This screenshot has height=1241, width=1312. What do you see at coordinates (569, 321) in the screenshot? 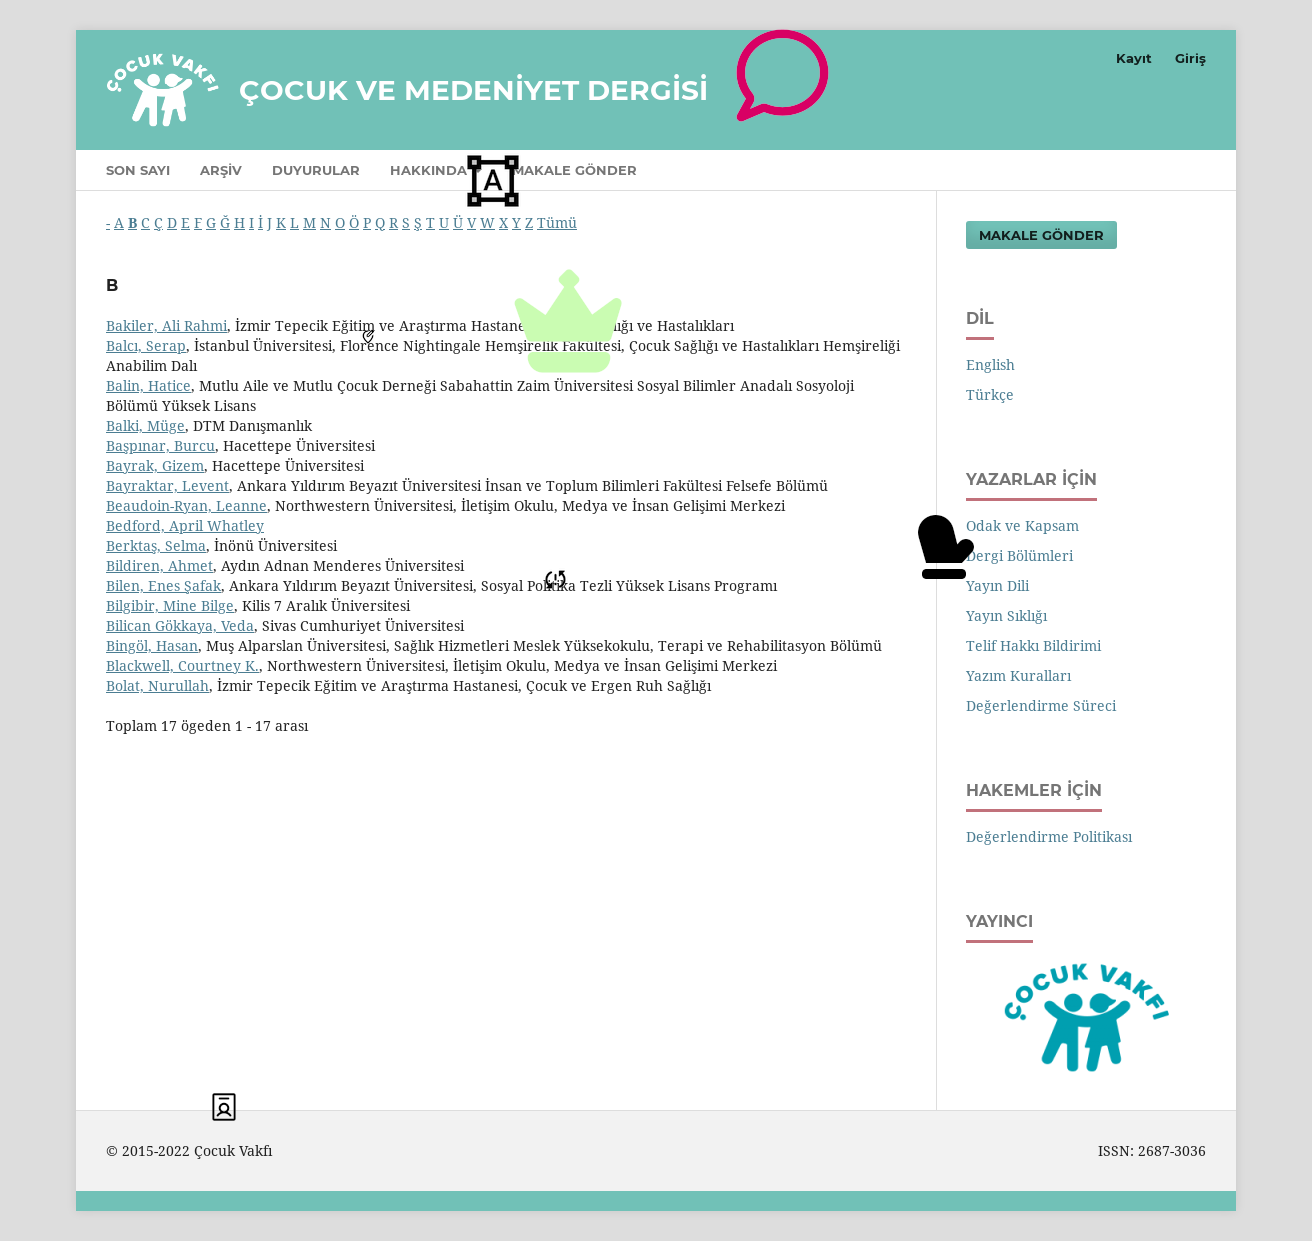
I see `indicates server owner status` at bounding box center [569, 321].